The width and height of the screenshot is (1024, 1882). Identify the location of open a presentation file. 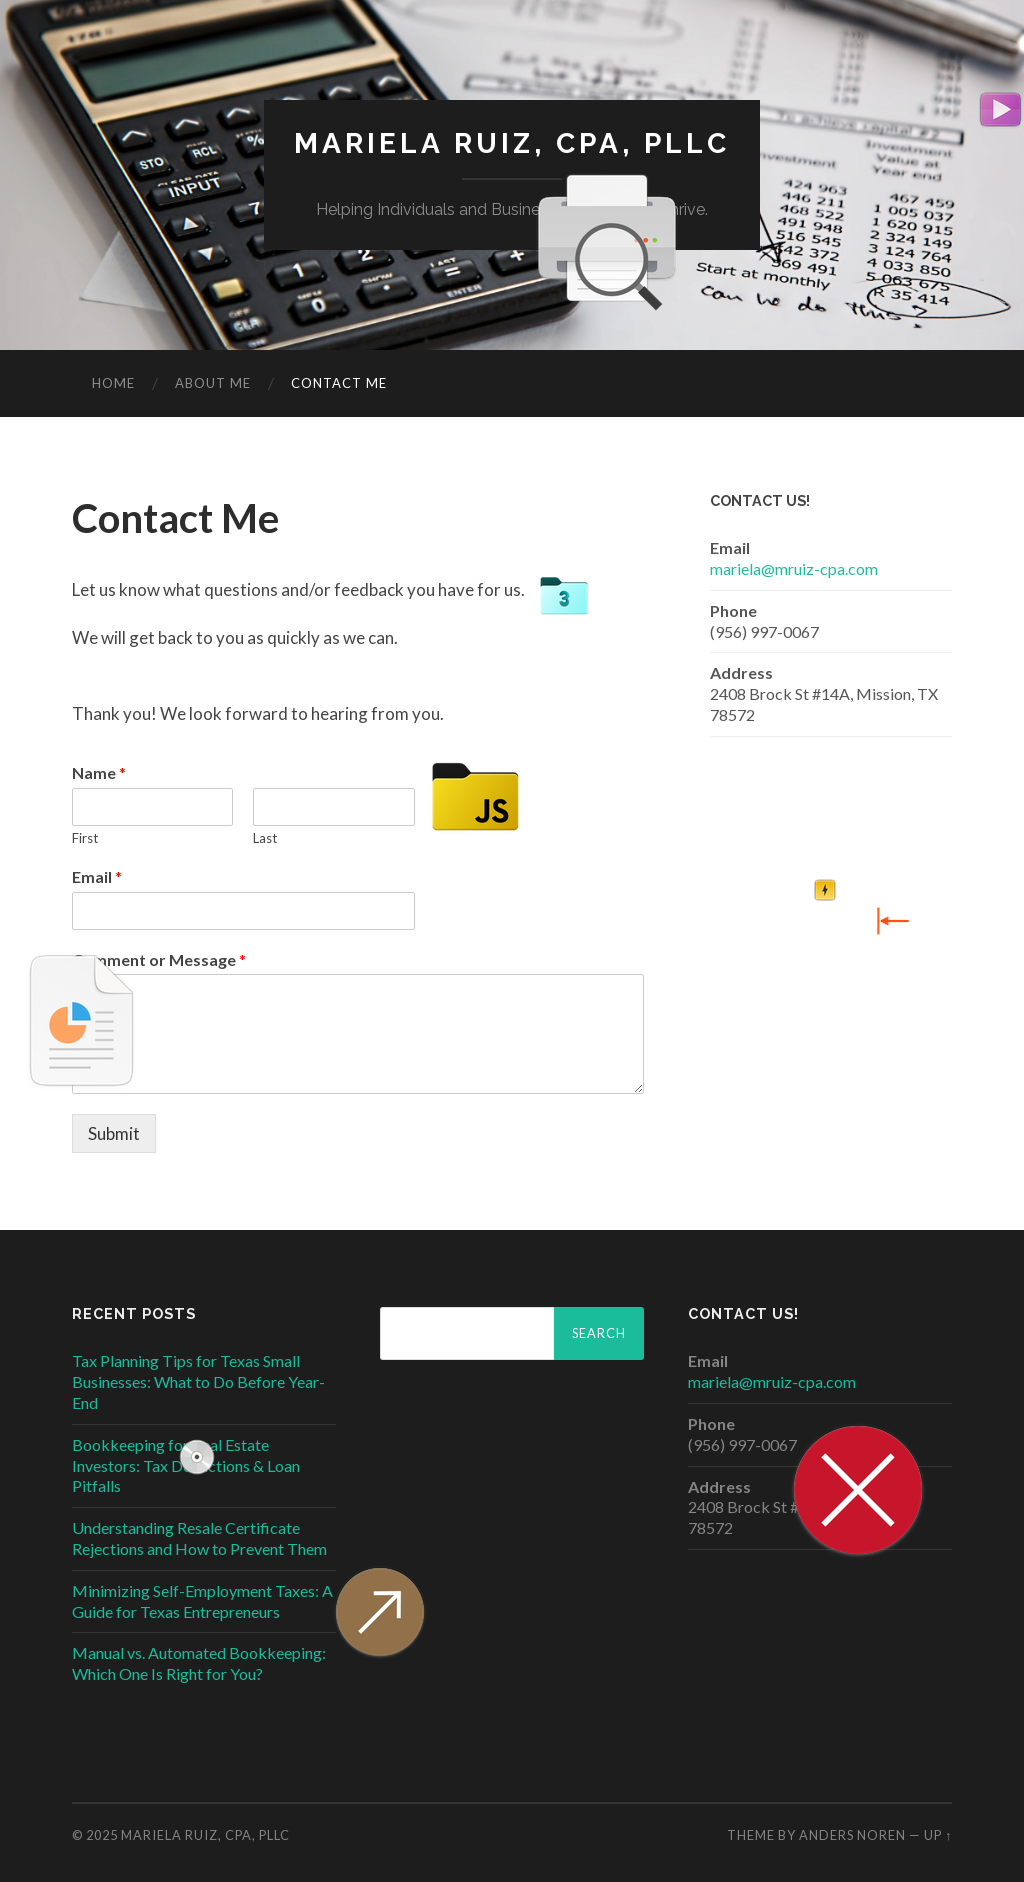
(81, 1020).